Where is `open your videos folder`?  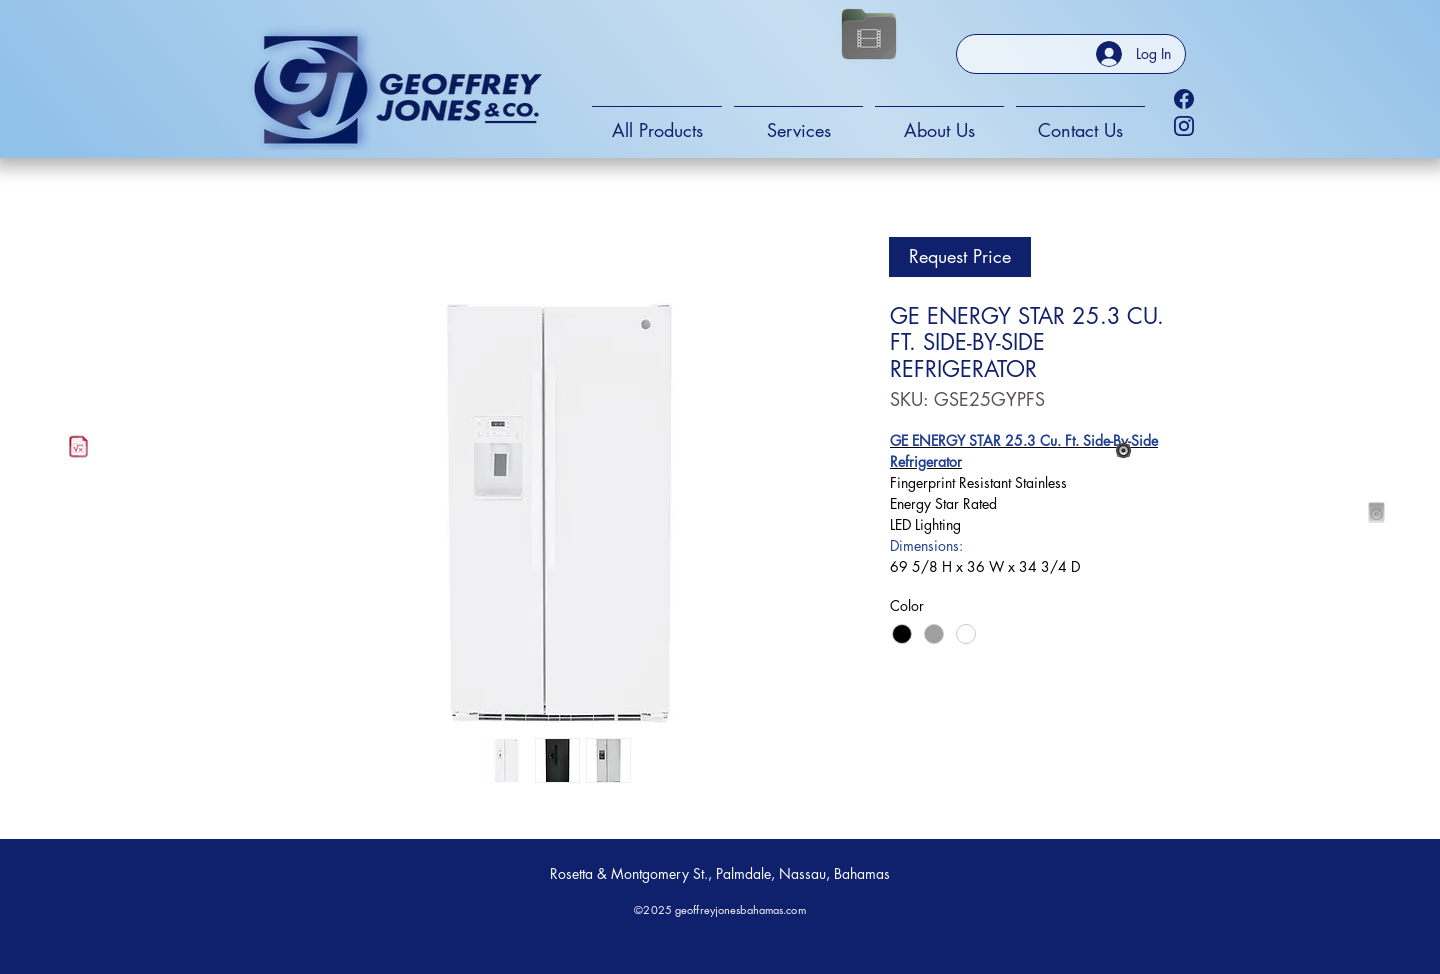 open your videos folder is located at coordinates (869, 34).